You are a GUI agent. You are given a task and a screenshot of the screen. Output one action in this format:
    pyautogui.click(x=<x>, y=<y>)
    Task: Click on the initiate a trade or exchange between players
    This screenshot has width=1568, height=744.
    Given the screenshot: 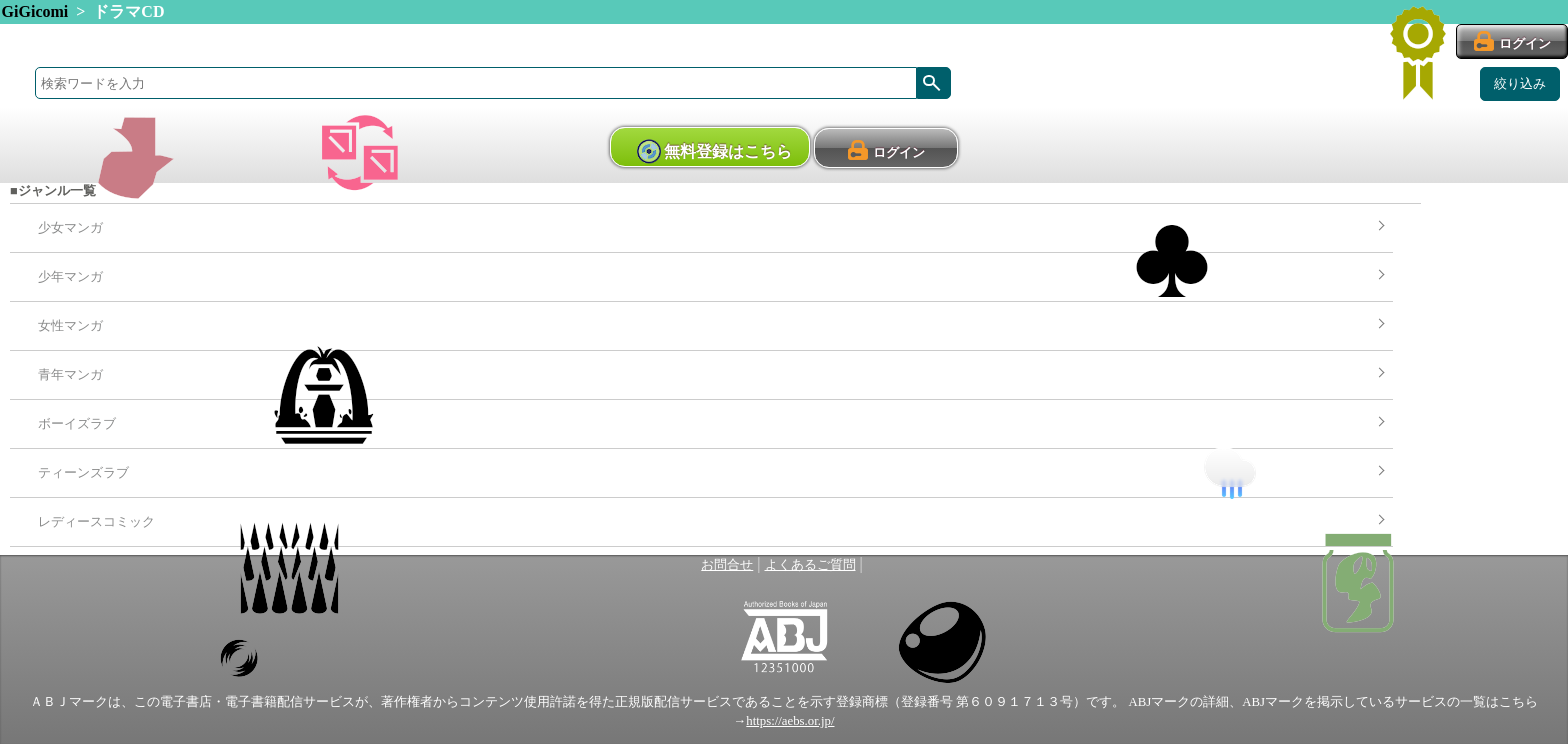 What is the action you would take?
    pyautogui.click(x=360, y=153)
    